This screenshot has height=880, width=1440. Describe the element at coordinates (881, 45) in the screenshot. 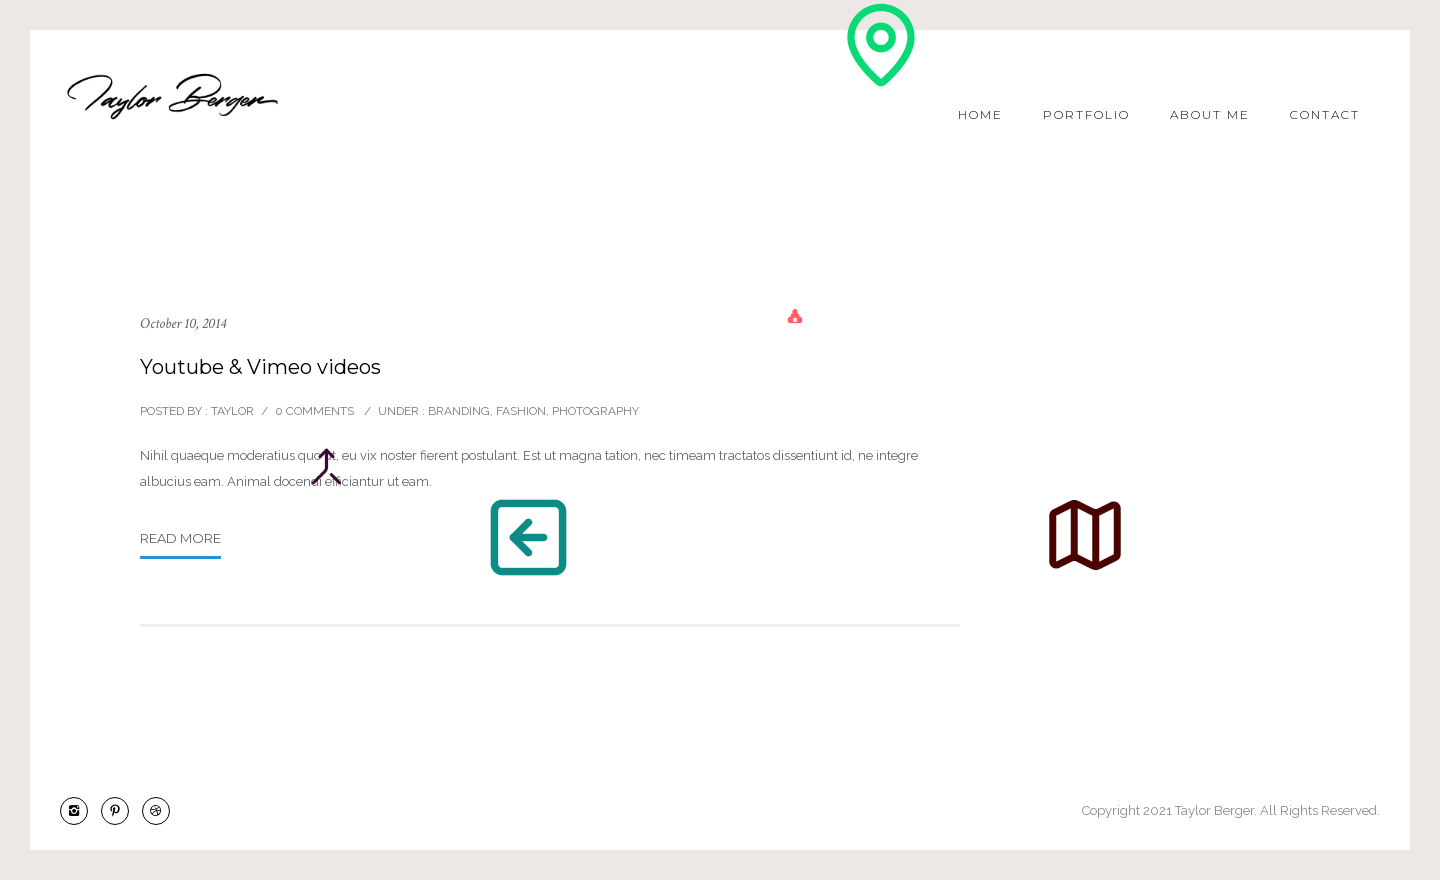

I see `view or set a location on the map` at that location.